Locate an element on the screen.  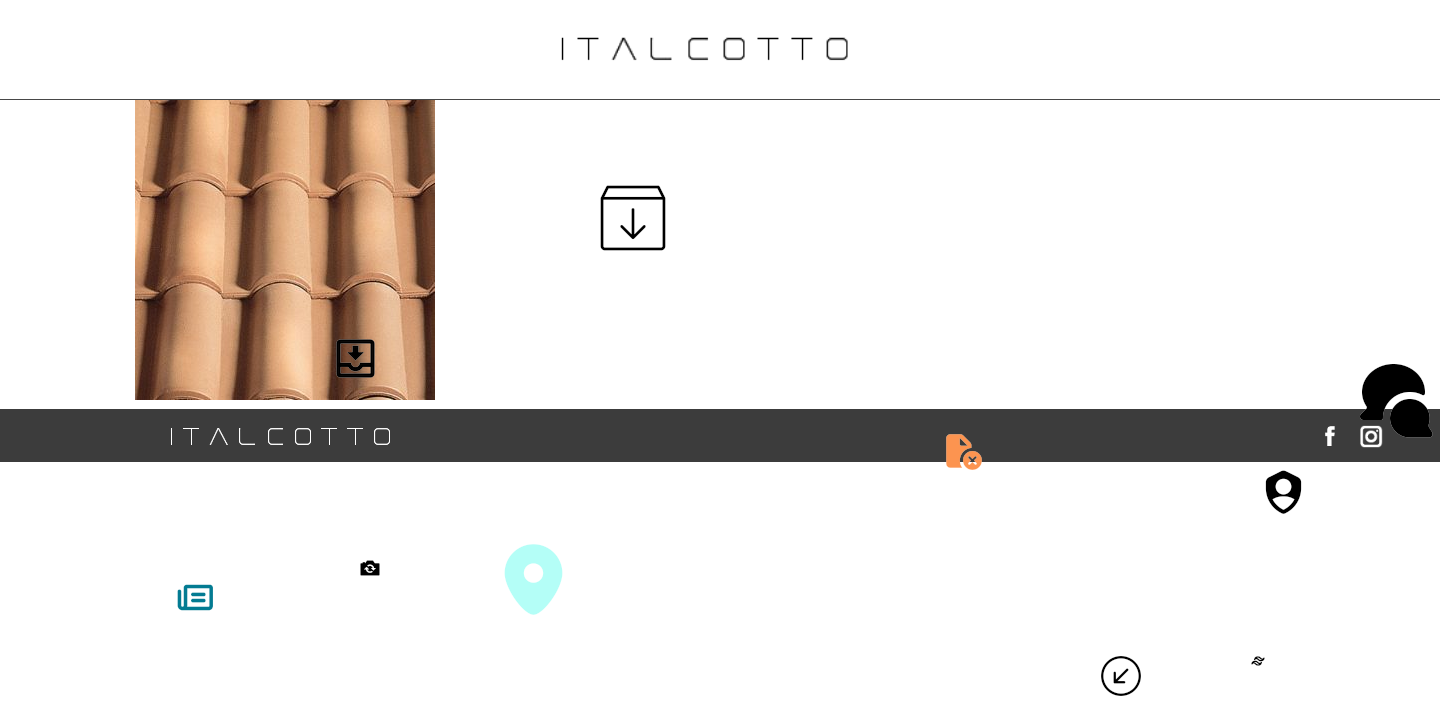
access a forum channel is located at coordinates (1397, 399).